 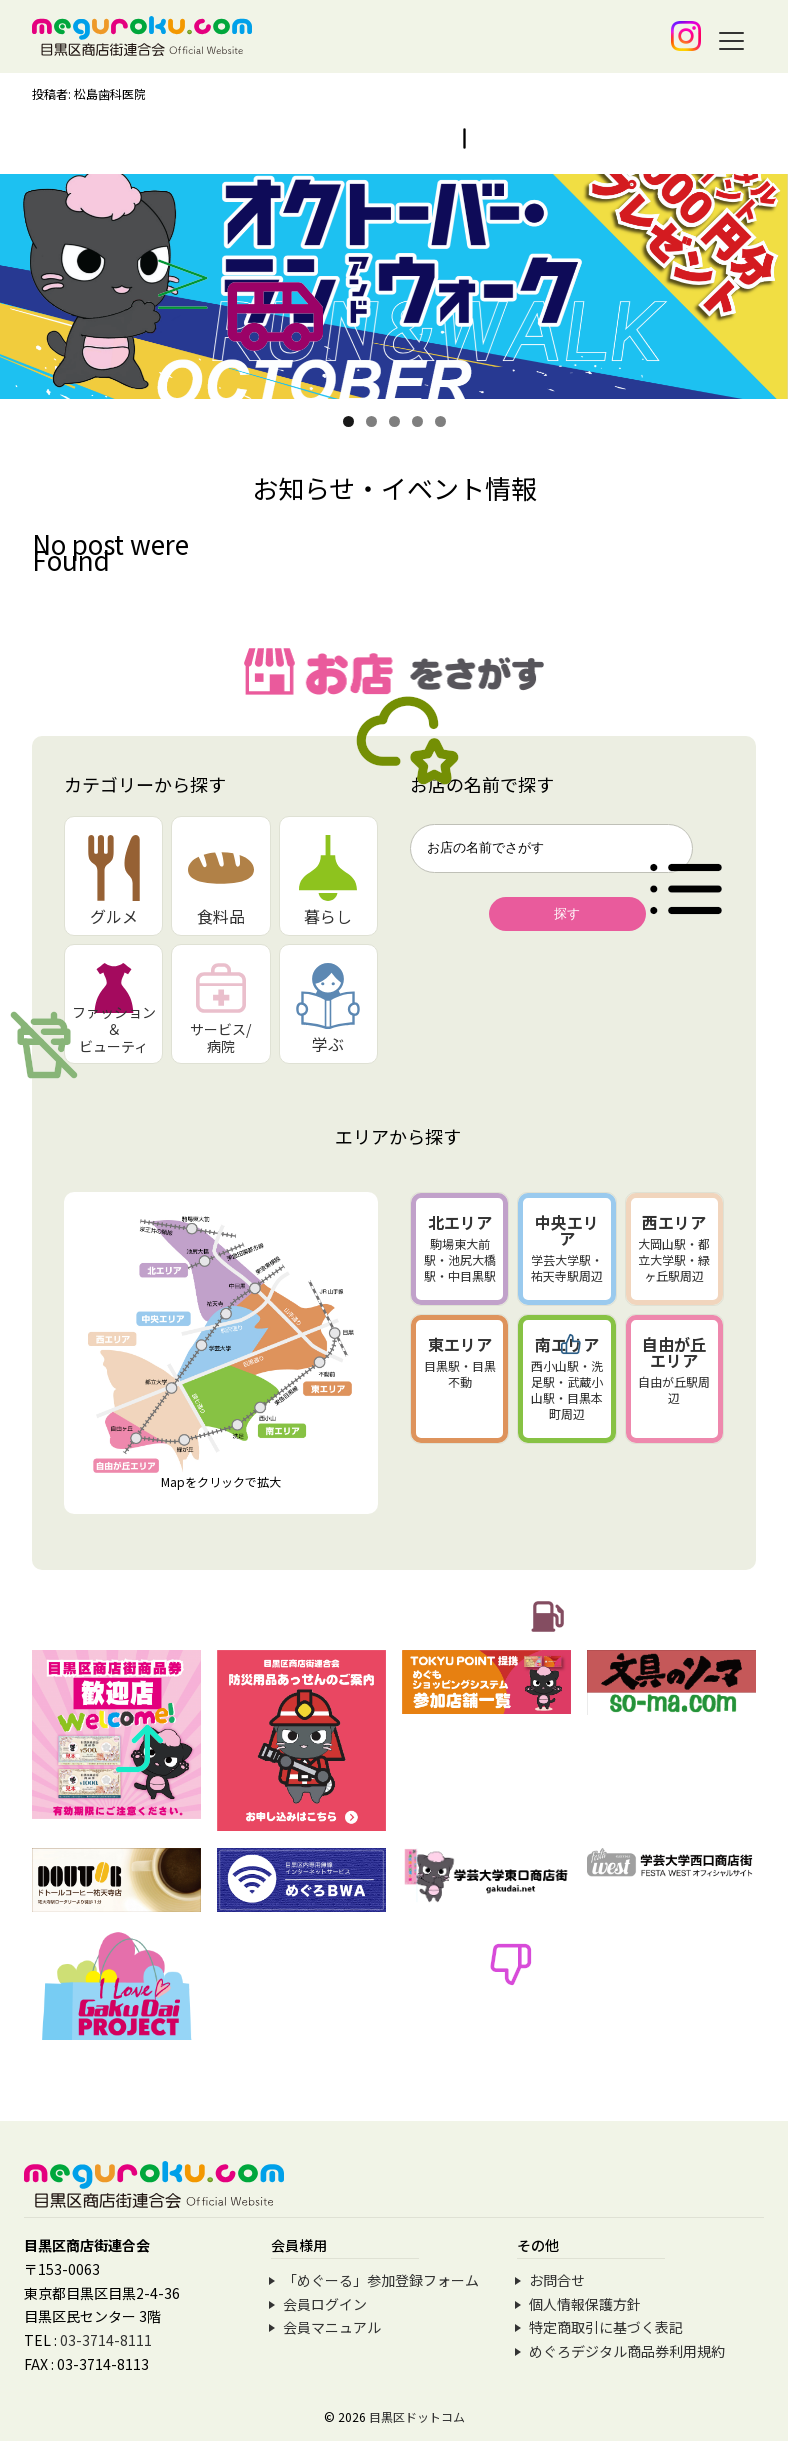 I want to click on track delivery or shipping status, so click(x=273, y=315).